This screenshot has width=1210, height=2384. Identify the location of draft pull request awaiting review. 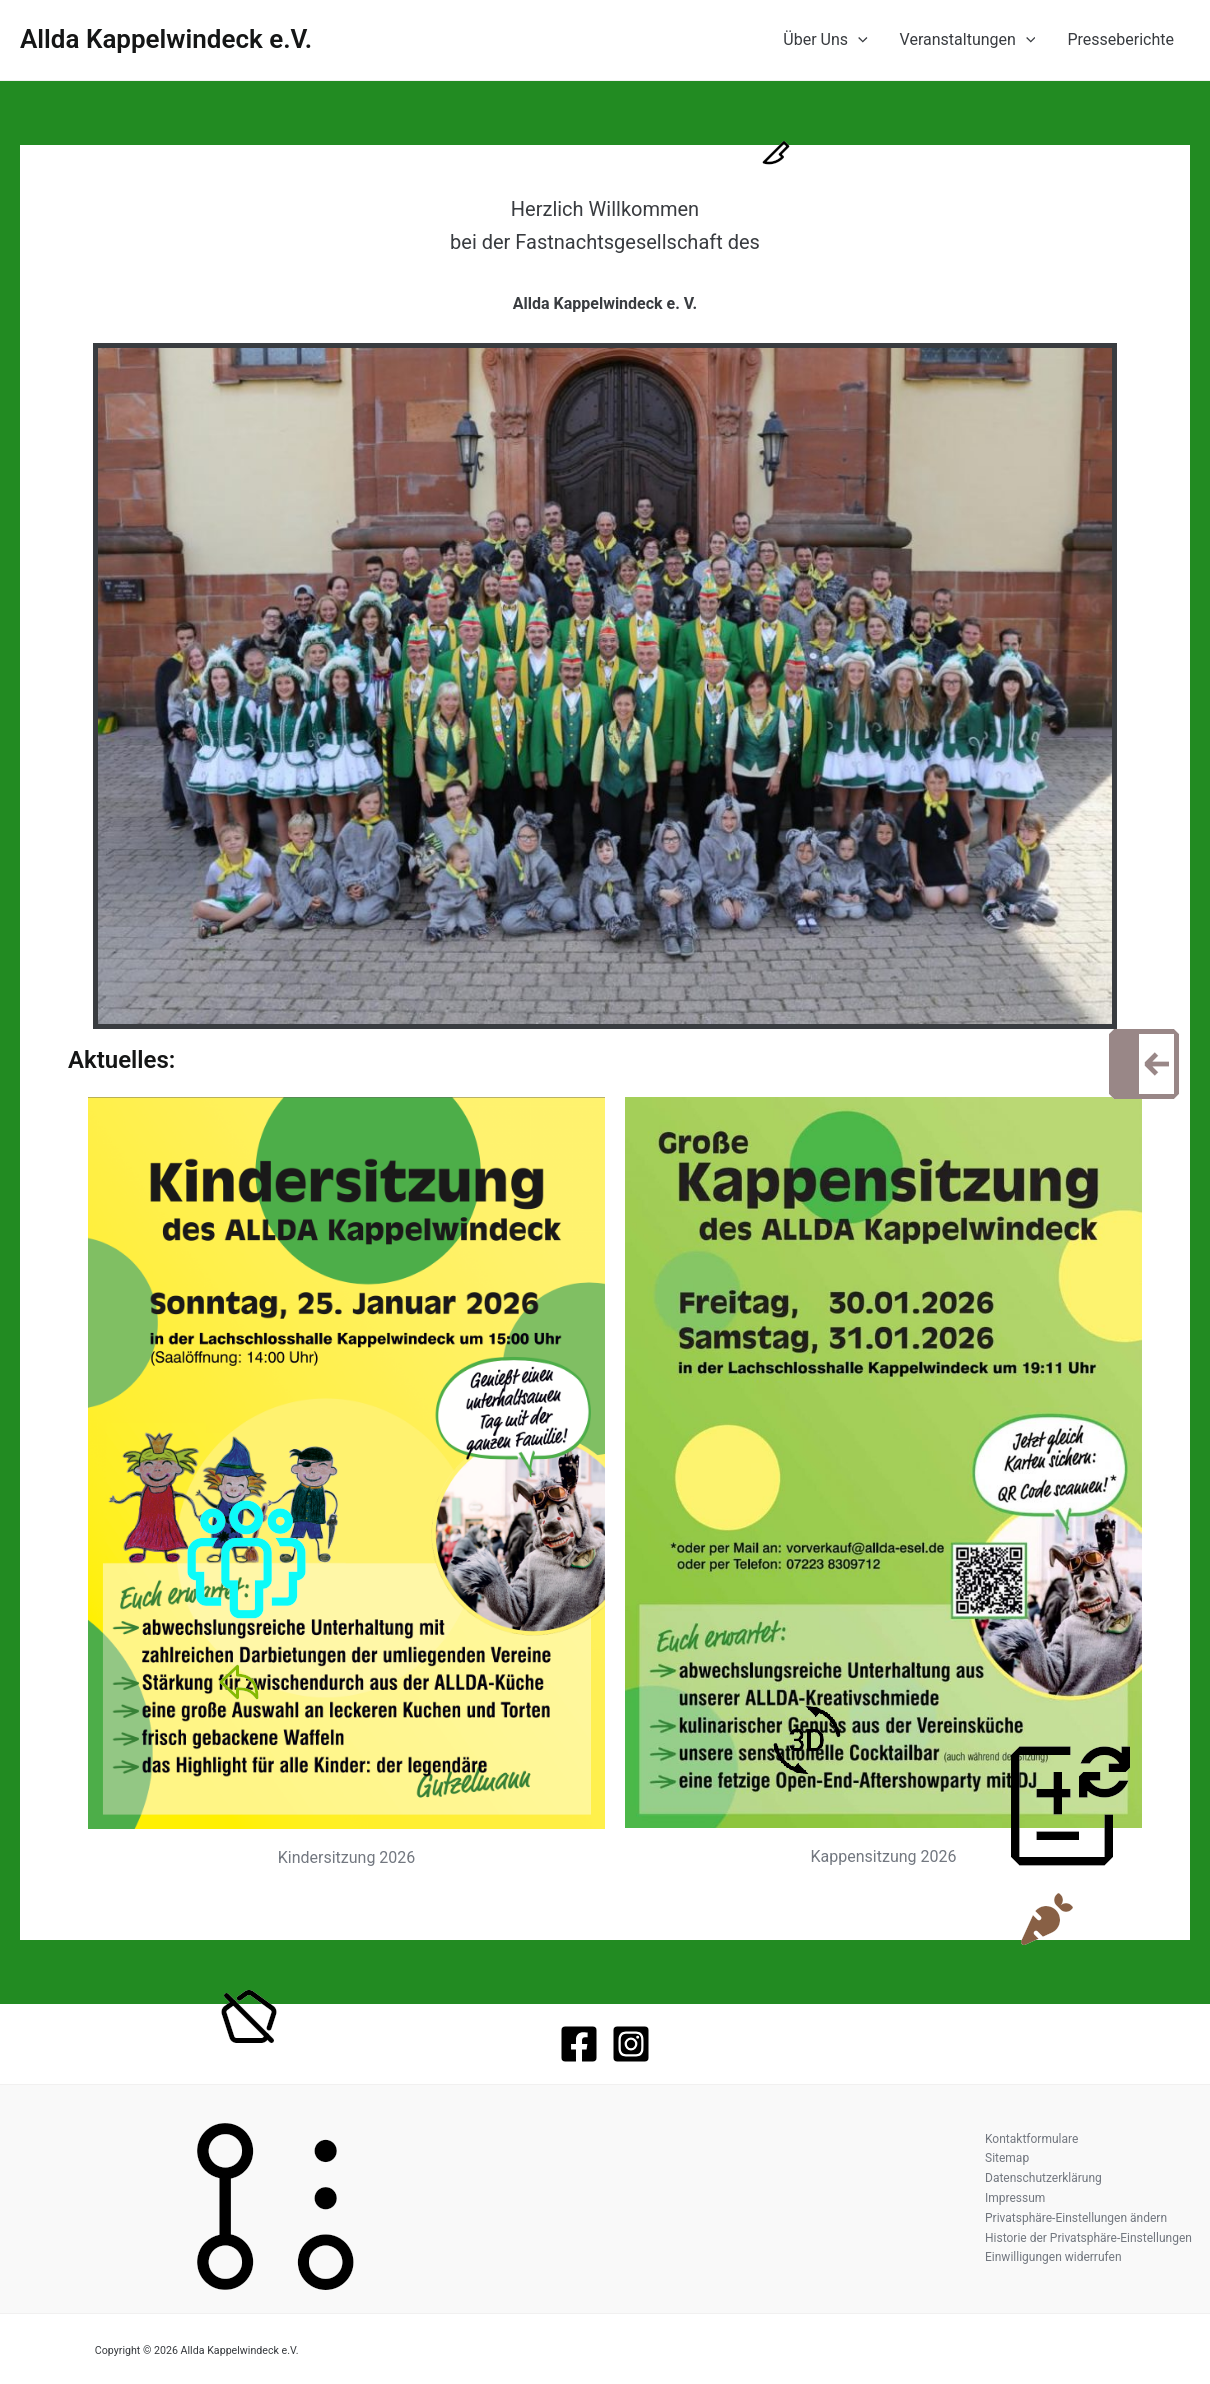
(275, 2201).